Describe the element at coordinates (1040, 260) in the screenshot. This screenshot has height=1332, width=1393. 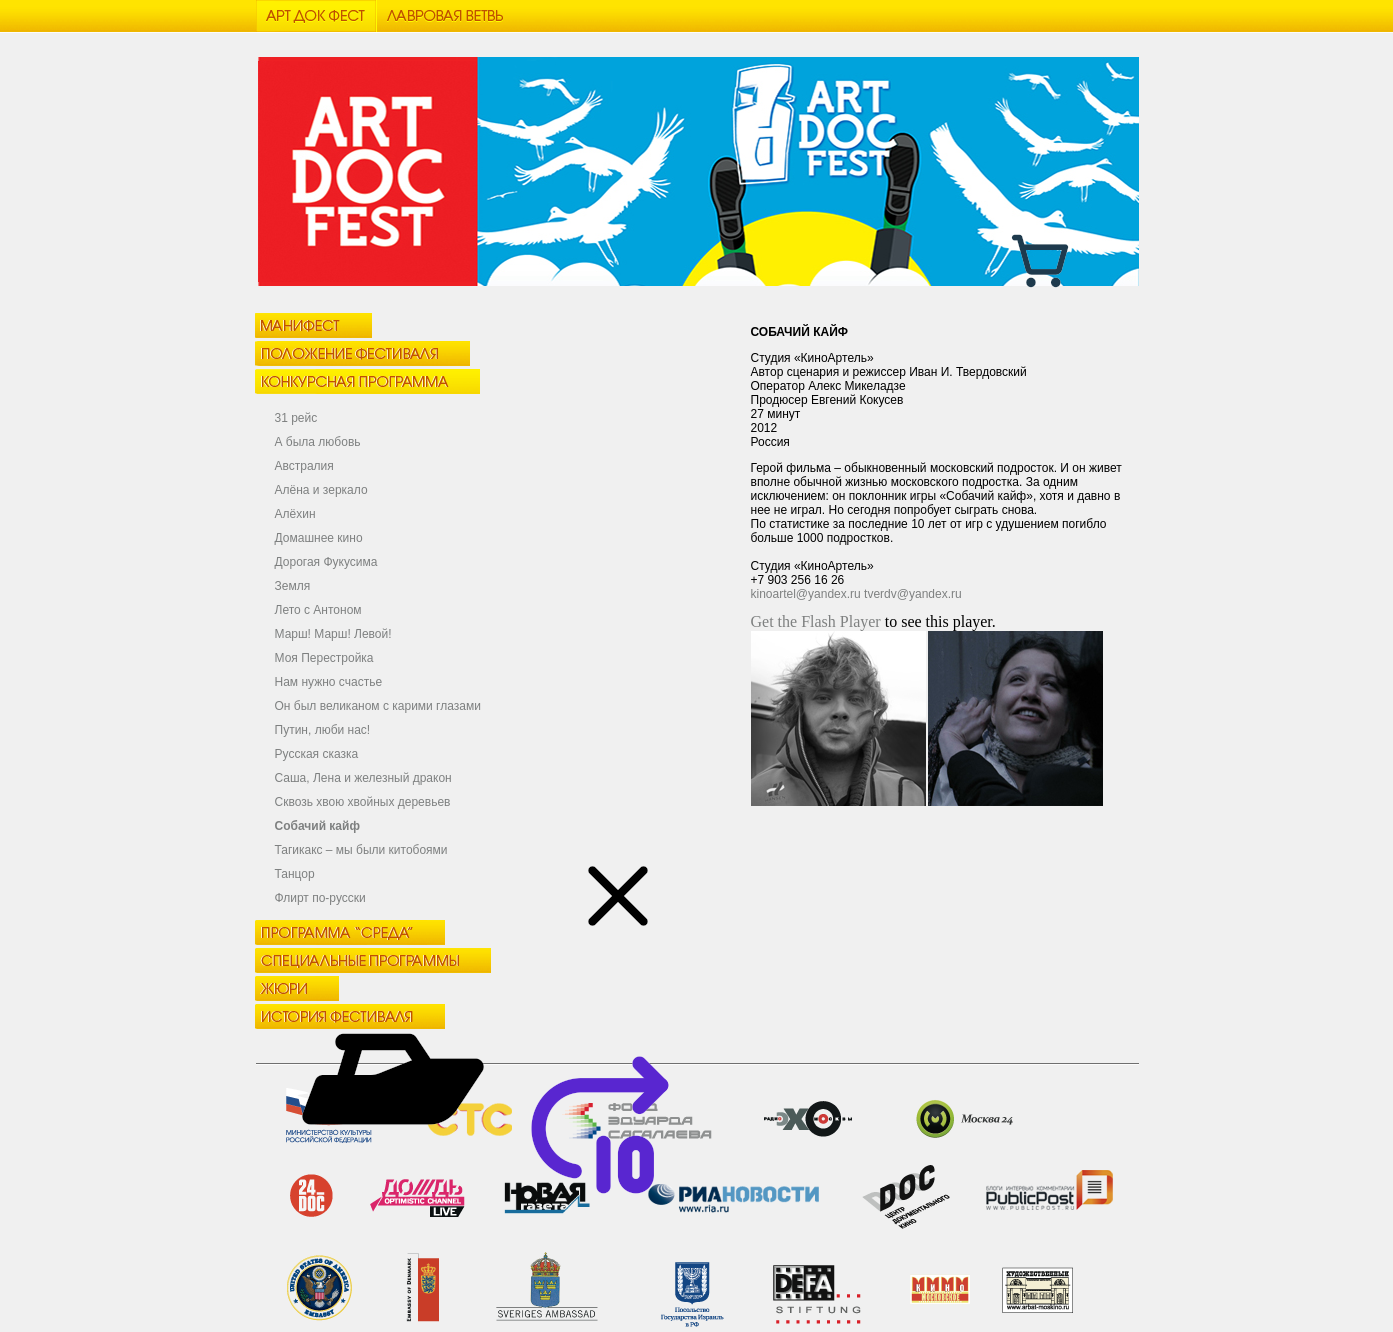
I see `view your shopping cart` at that location.